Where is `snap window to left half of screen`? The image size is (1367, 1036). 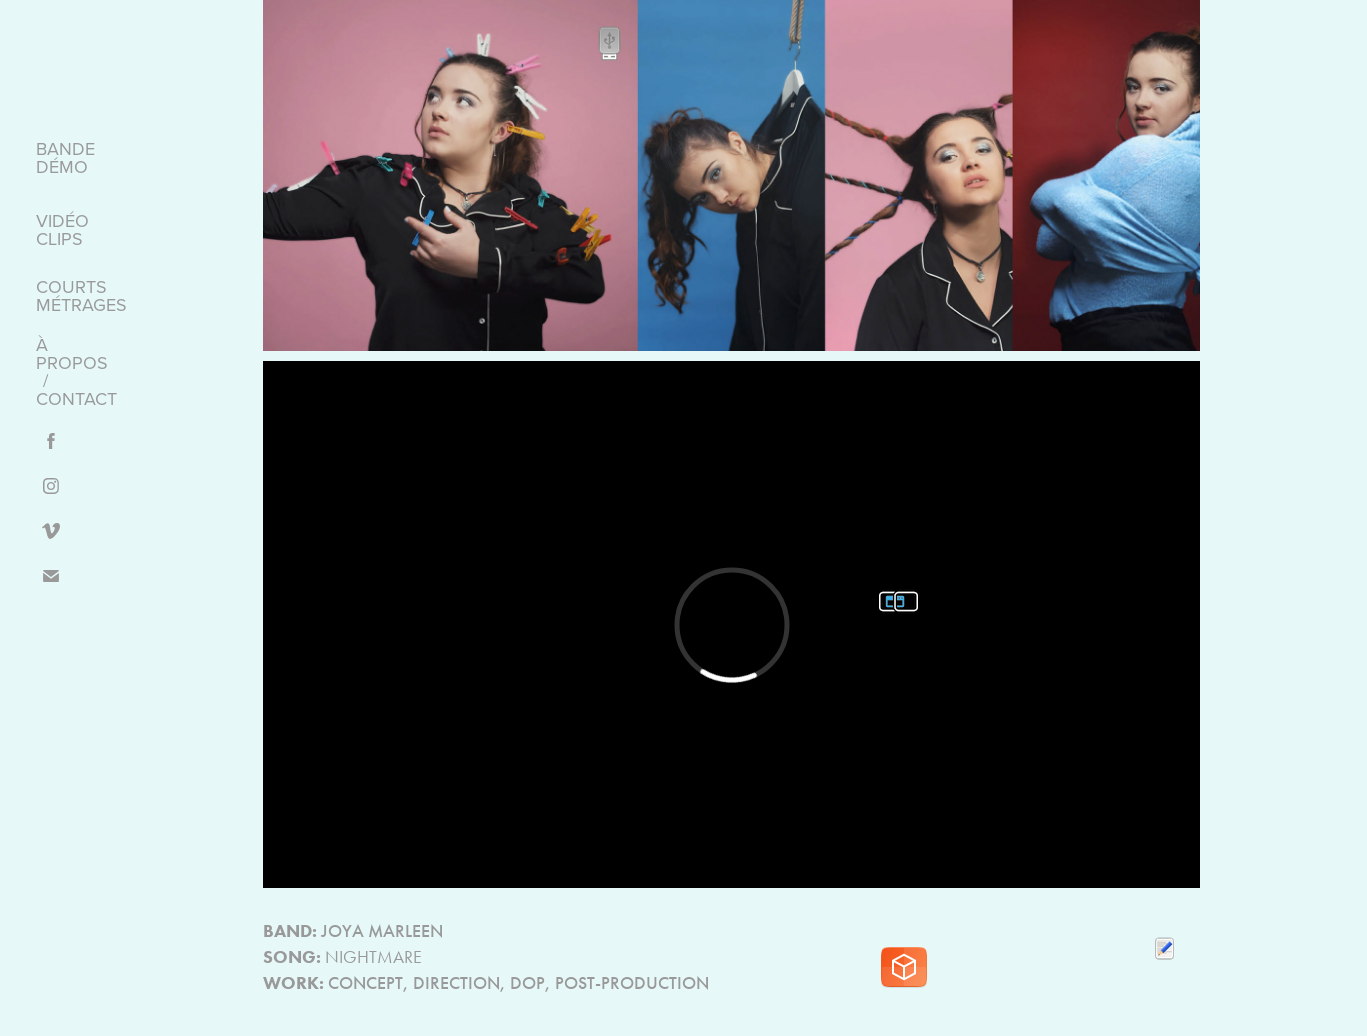 snap window to left half of screen is located at coordinates (898, 601).